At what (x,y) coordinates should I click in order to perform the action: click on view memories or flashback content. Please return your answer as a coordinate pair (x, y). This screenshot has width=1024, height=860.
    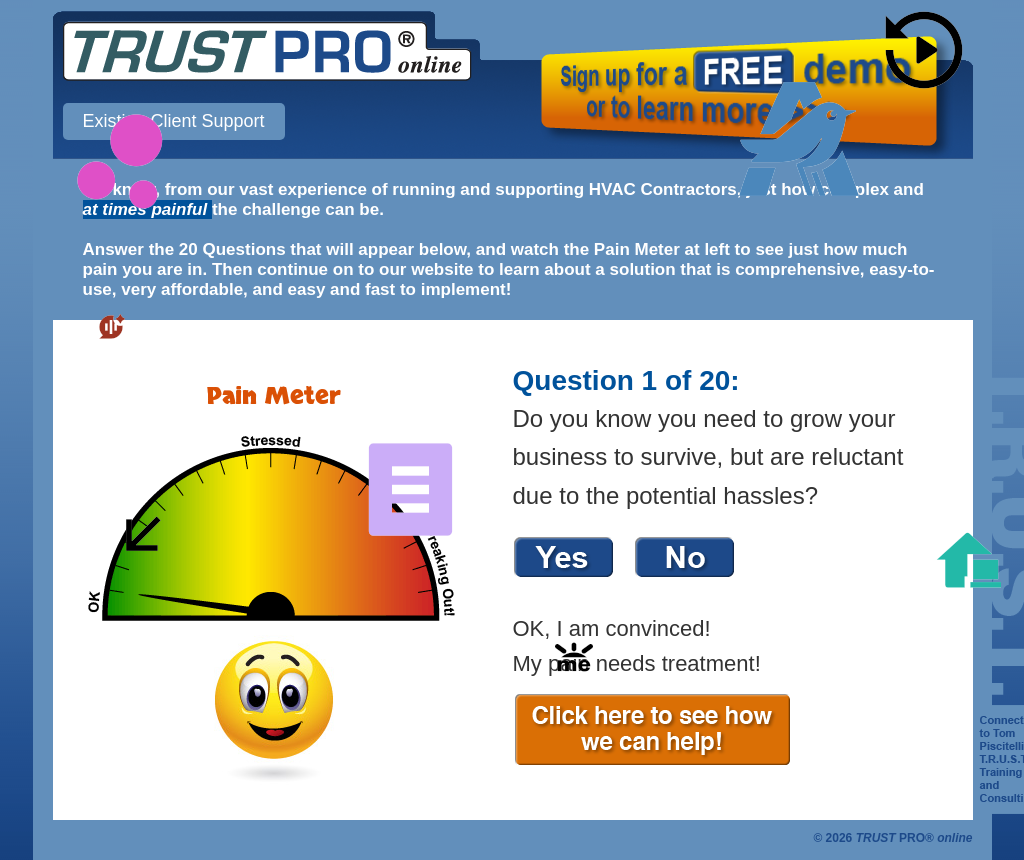
    Looking at the image, I should click on (924, 50).